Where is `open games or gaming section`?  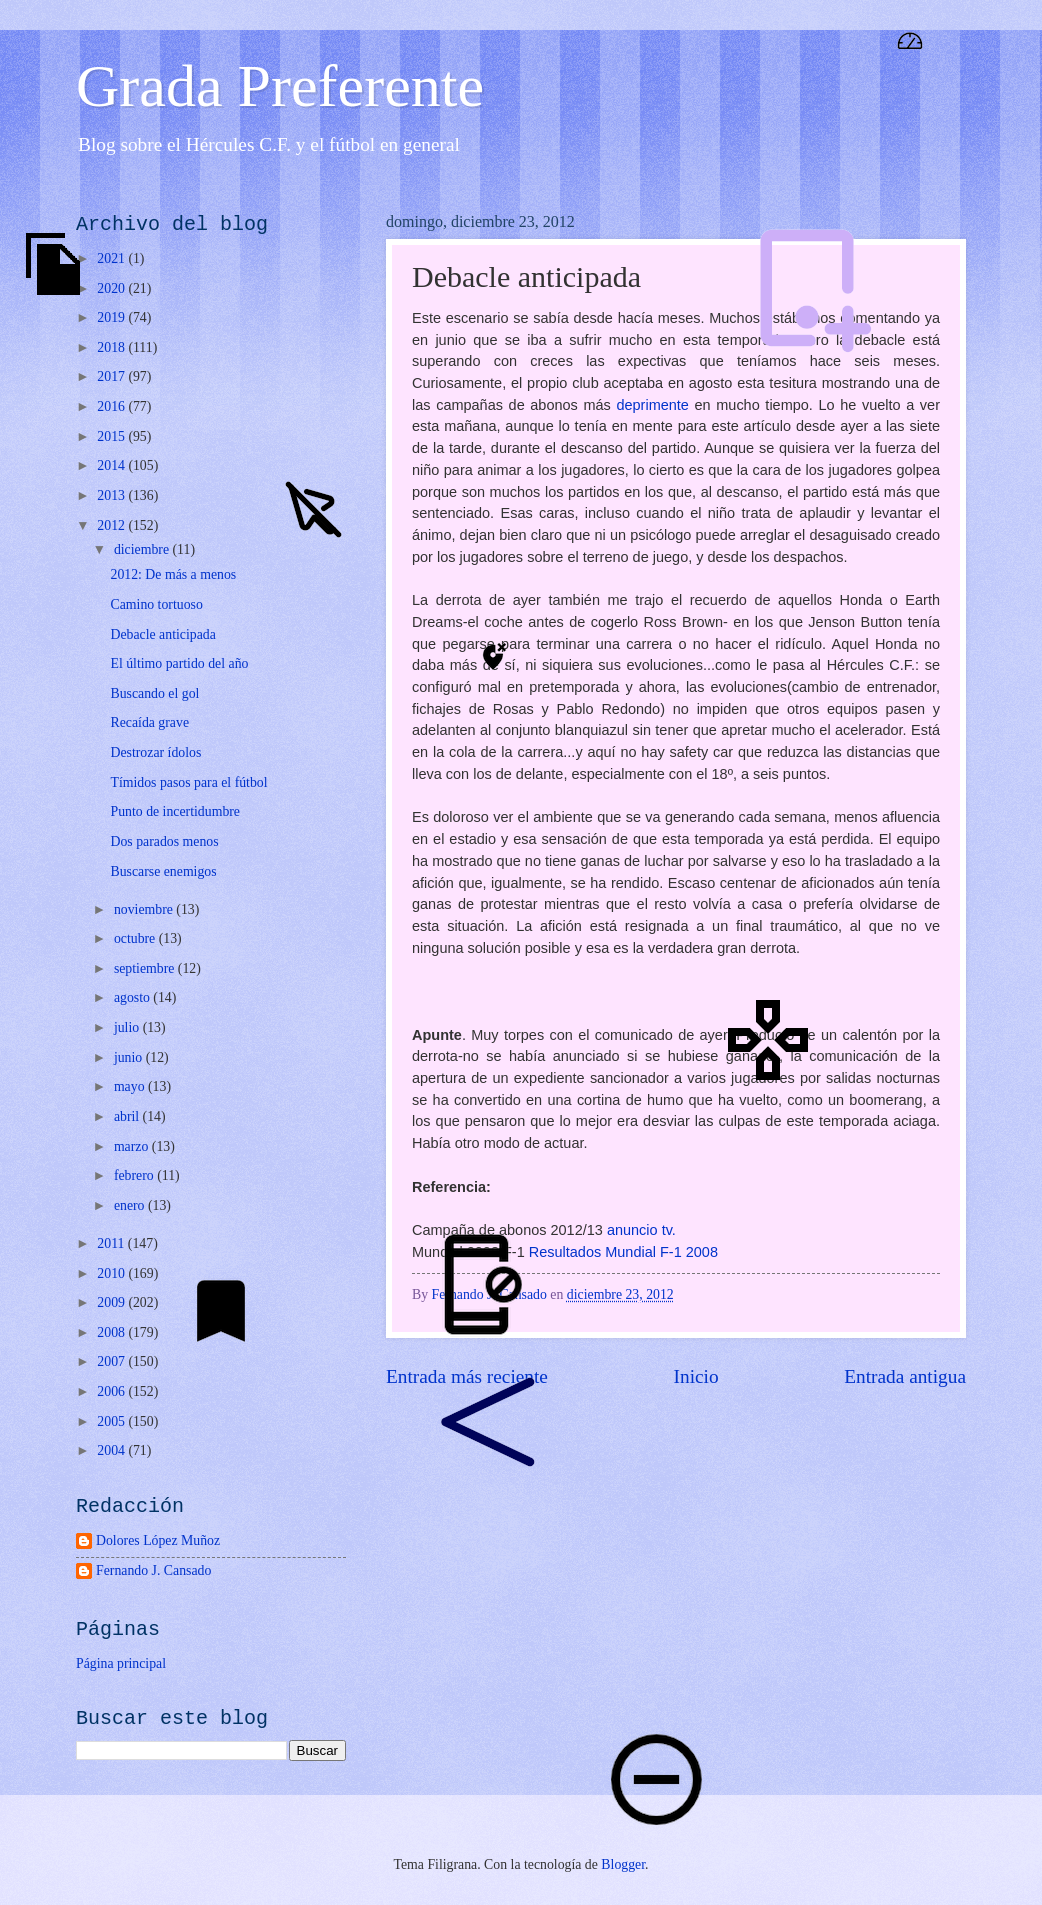 open games or gaming section is located at coordinates (768, 1040).